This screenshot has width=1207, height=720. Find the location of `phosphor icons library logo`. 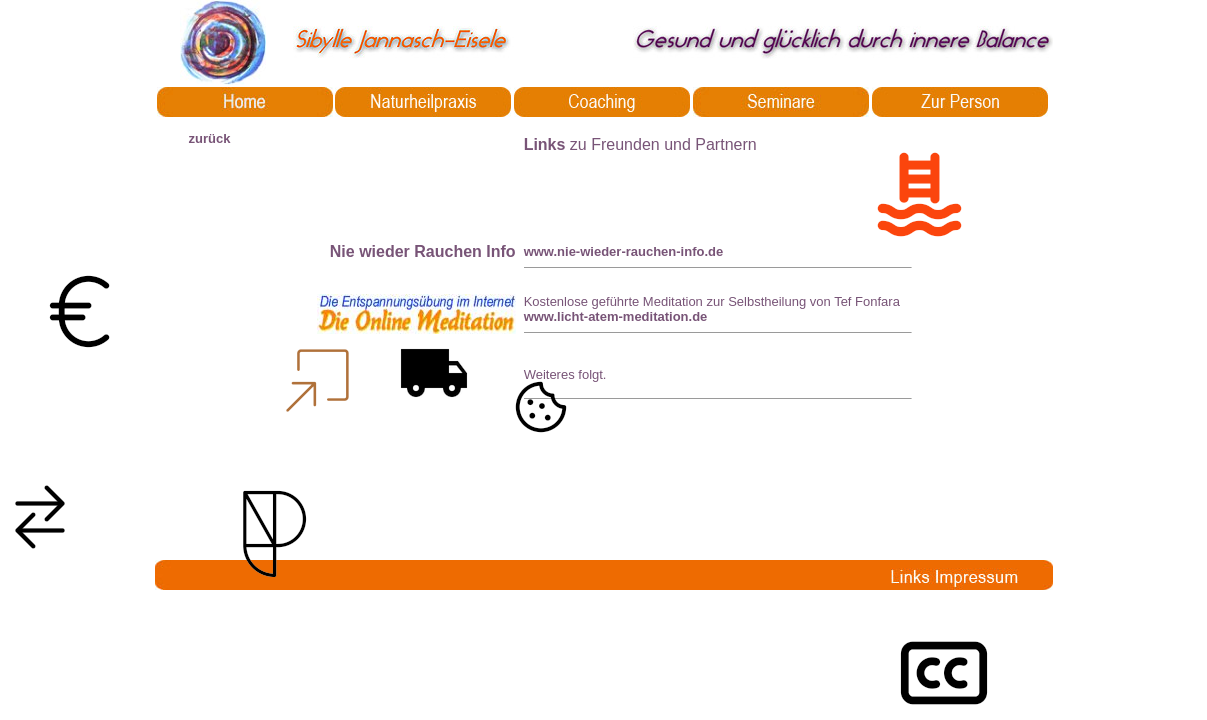

phosphor icons library logo is located at coordinates (268, 529).